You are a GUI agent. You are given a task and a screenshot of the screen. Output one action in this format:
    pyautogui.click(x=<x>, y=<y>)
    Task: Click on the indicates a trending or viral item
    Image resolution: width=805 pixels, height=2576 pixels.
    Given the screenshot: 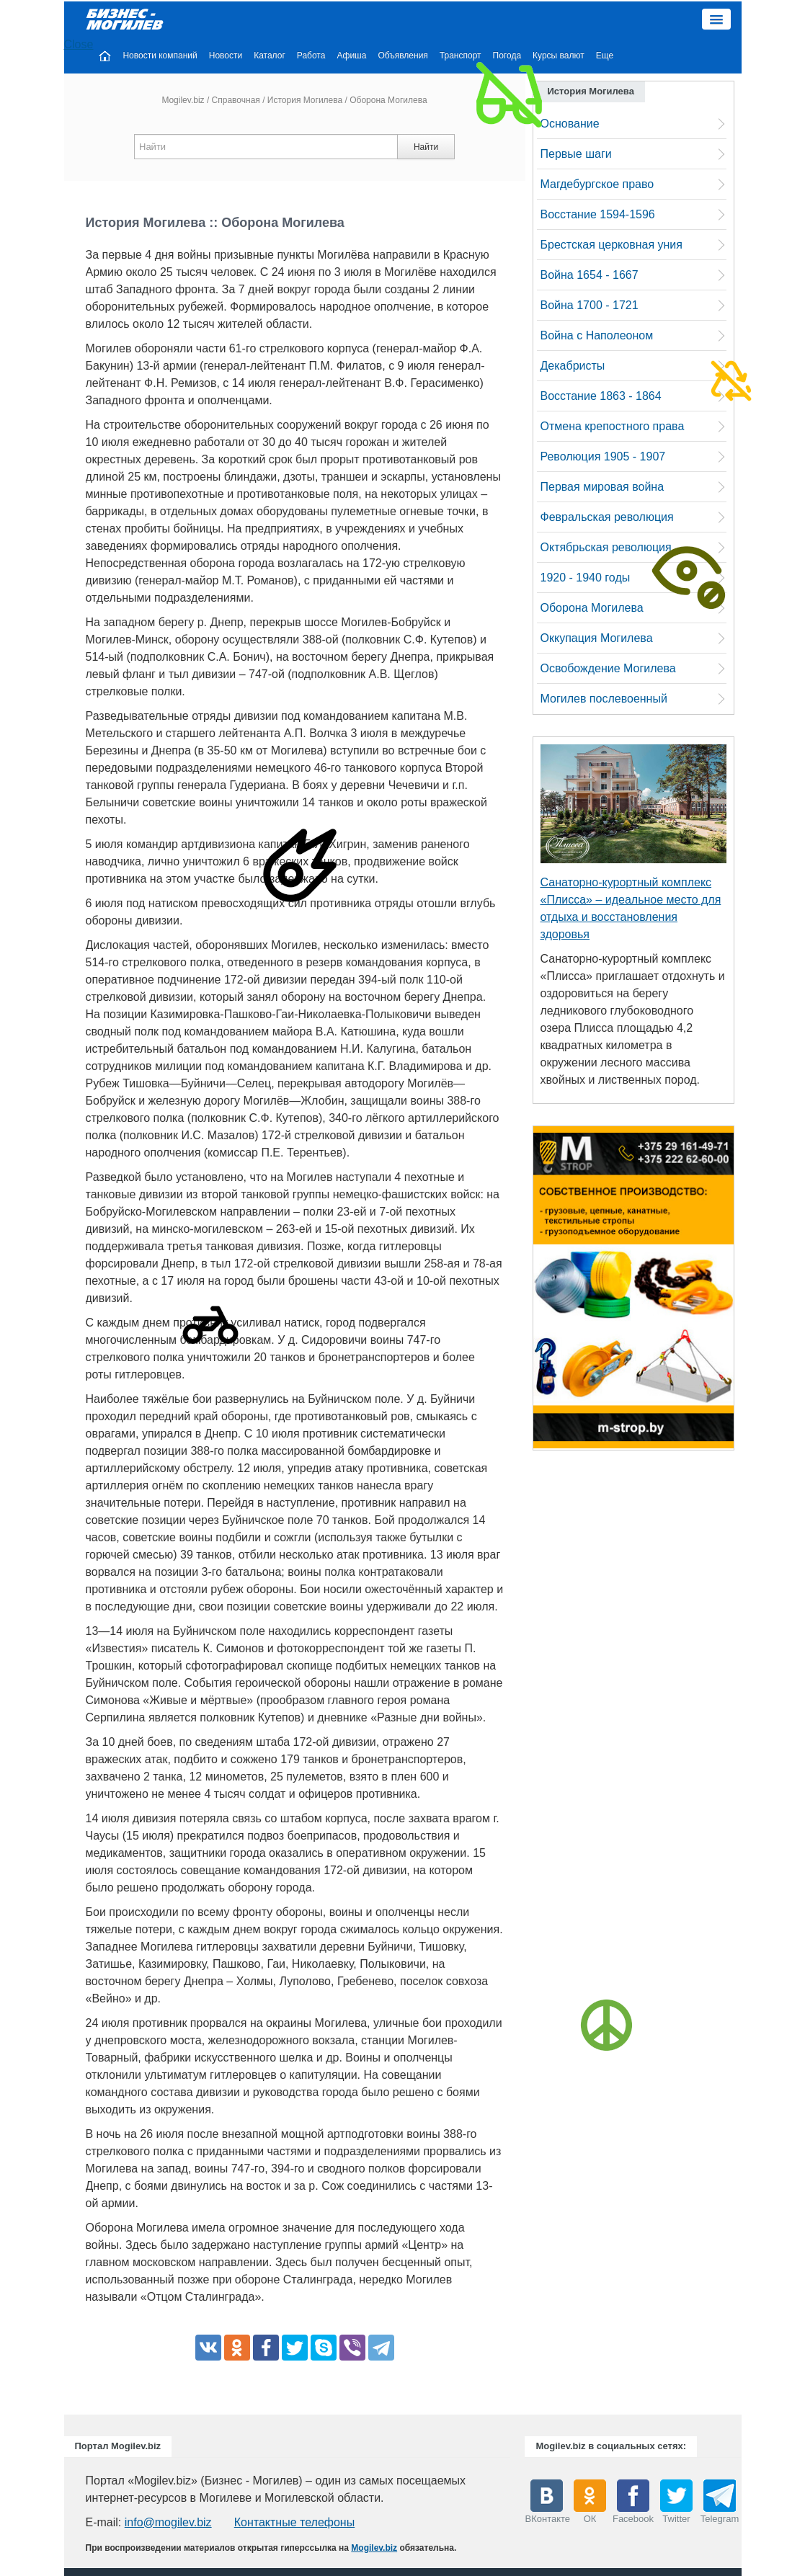 What is the action you would take?
    pyautogui.click(x=300, y=865)
    